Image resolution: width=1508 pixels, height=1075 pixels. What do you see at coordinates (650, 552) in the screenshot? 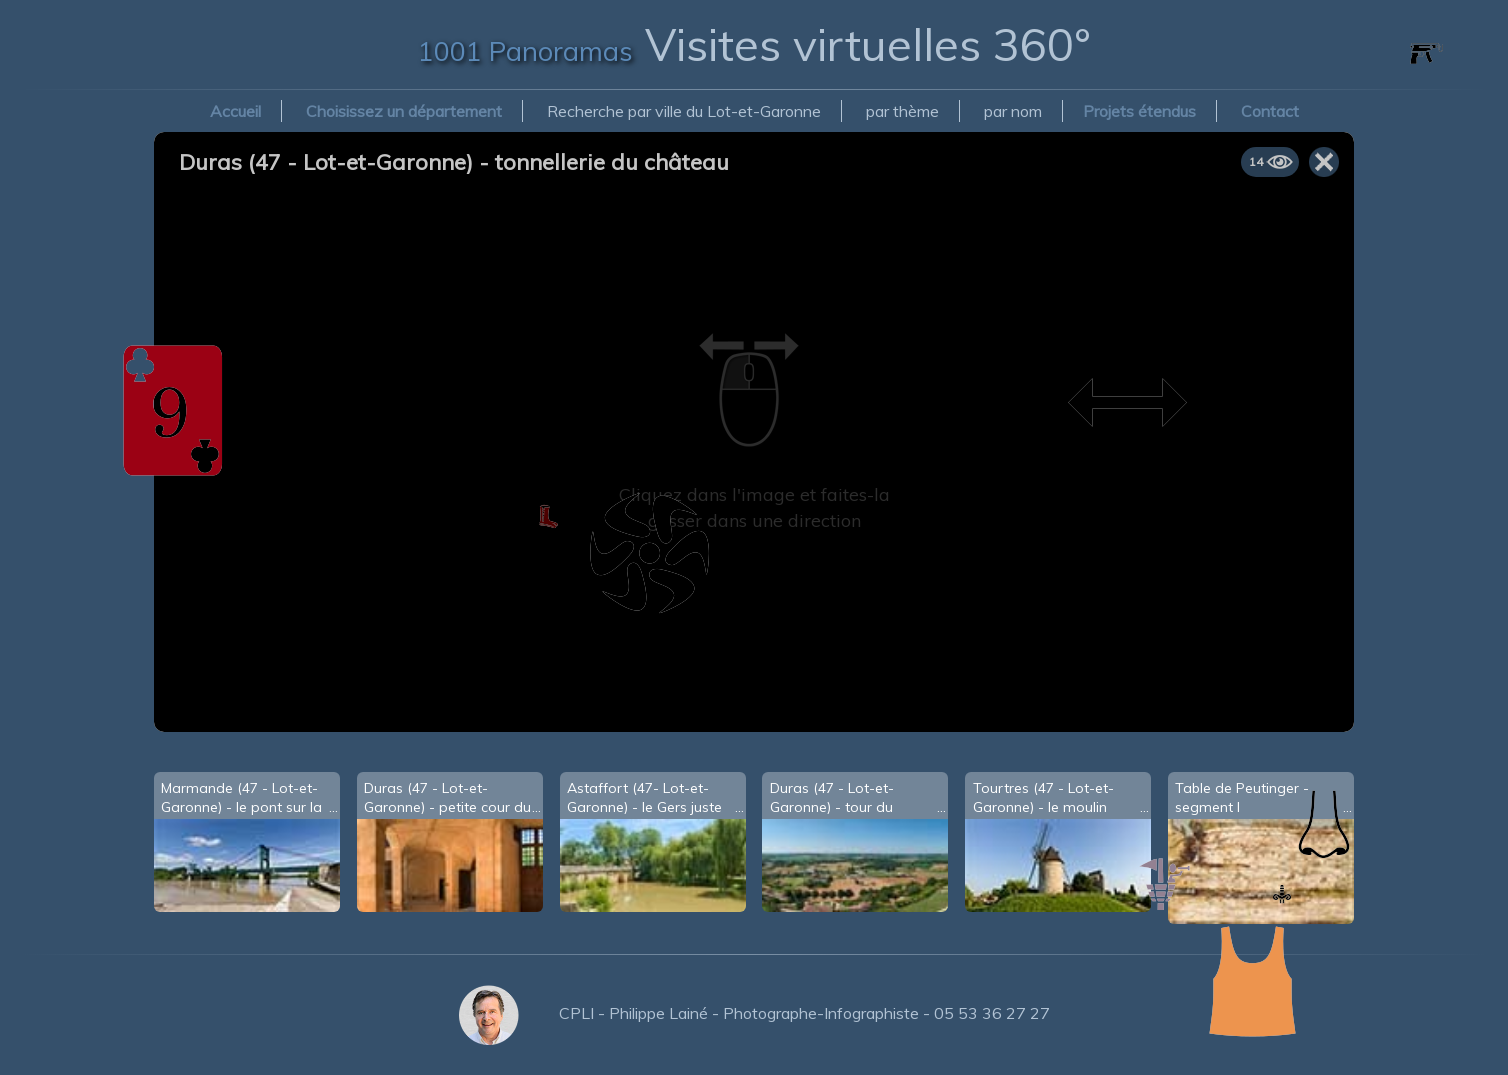
I see `indicates a spinning or rotating action` at bounding box center [650, 552].